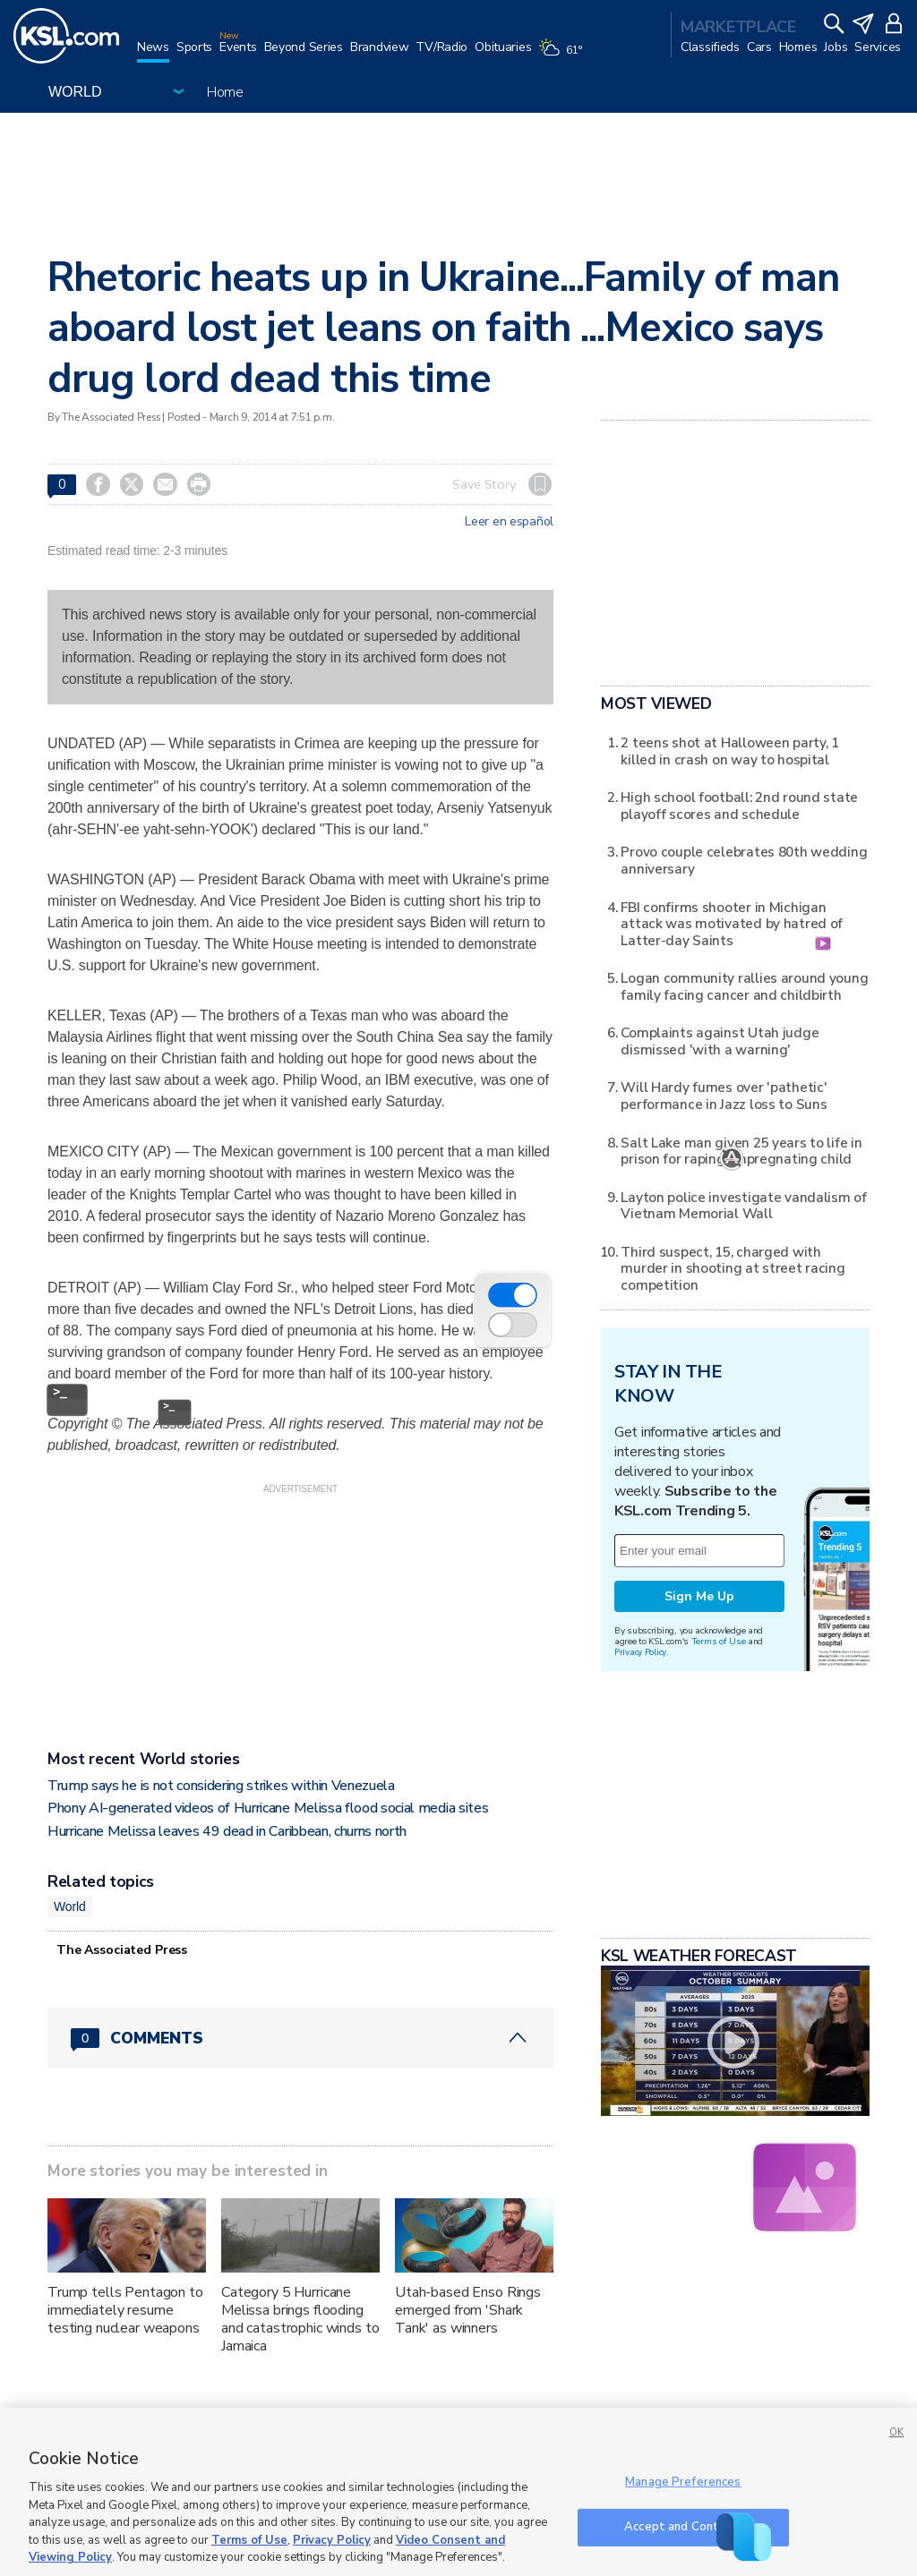  What do you see at coordinates (743, 2537) in the screenshot?
I see `open the supply chain management app` at bounding box center [743, 2537].